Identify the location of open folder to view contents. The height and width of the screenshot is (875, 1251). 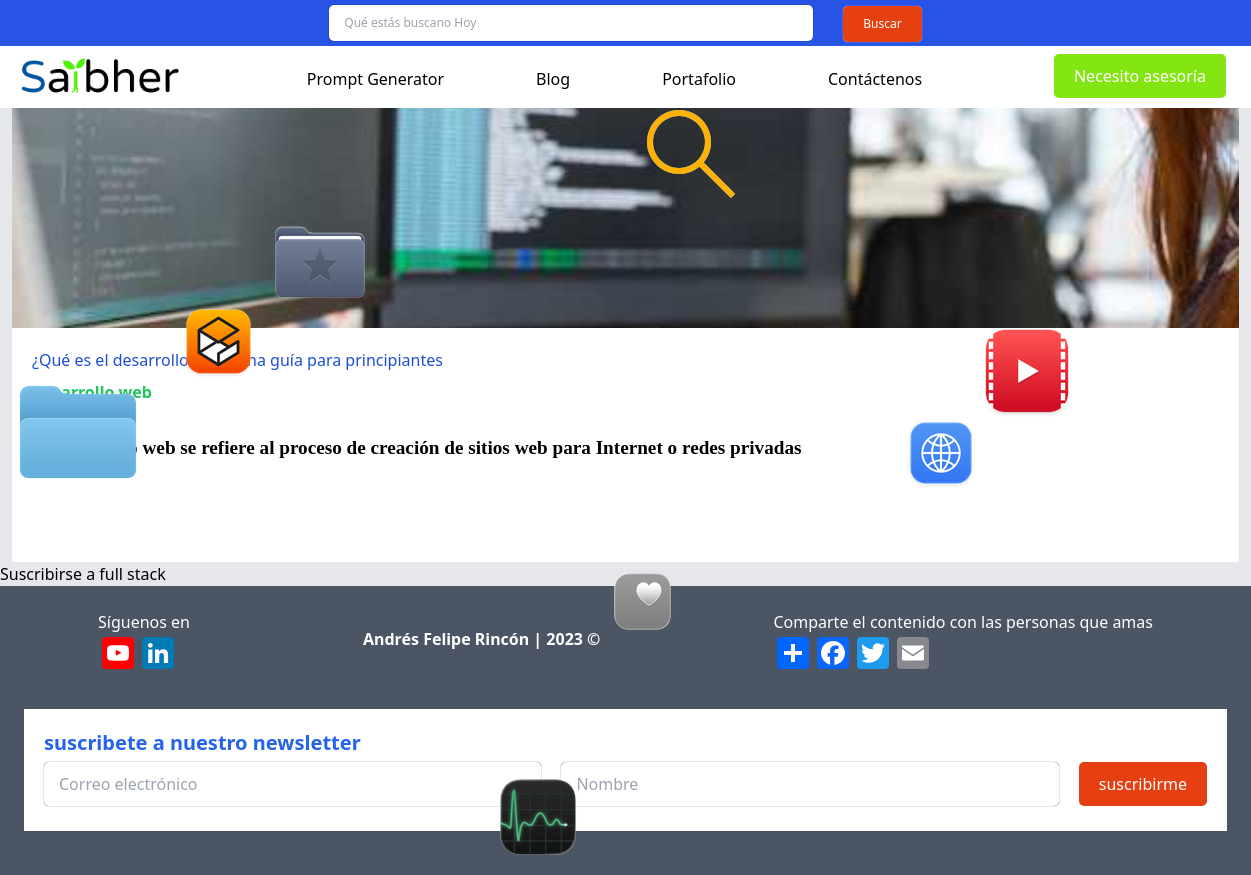
(78, 432).